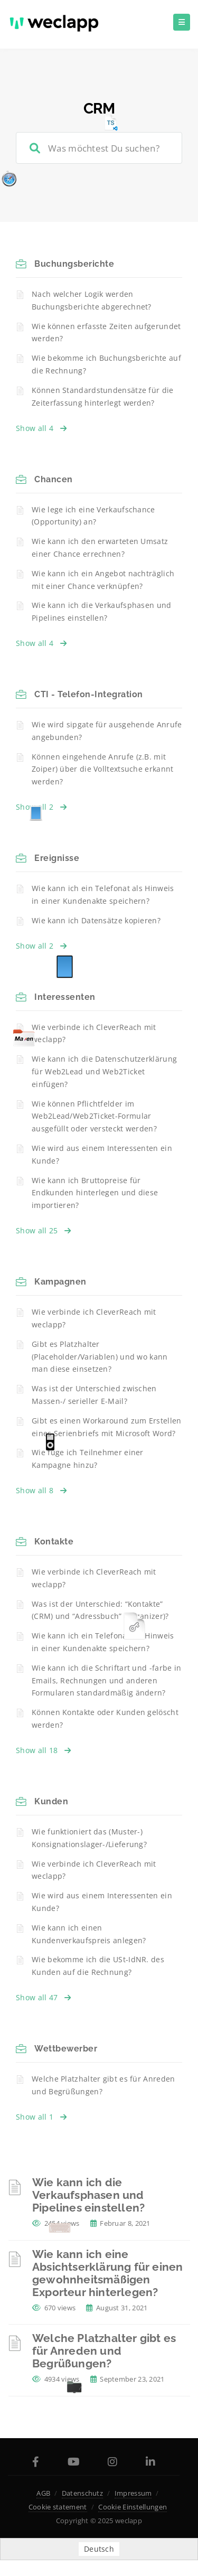  Describe the element at coordinates (134, 1626) in the screenshot. I see `slack authentication or login key` at that location.